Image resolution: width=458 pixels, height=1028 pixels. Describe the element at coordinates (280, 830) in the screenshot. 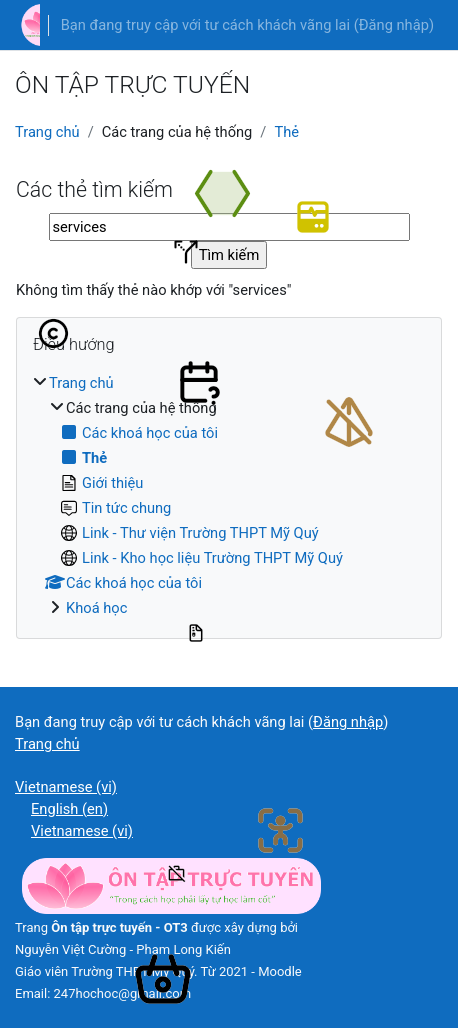

I see `scan or detect body position` at that location.